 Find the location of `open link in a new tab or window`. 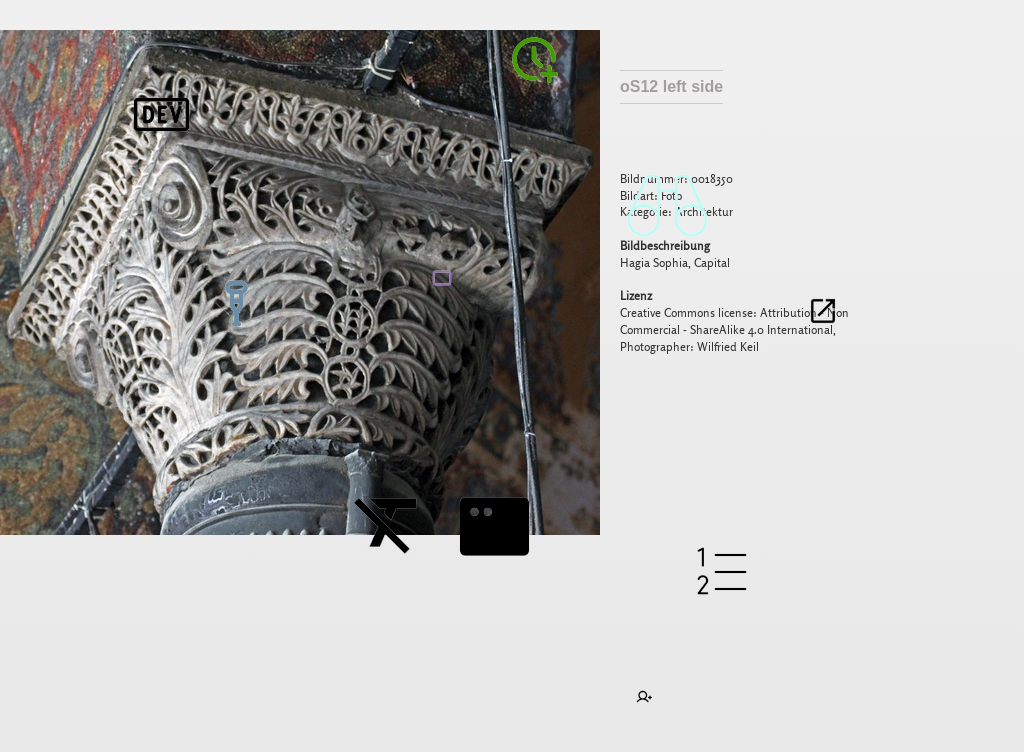

open link in a new tab or window is located at coordinates (823, 311).